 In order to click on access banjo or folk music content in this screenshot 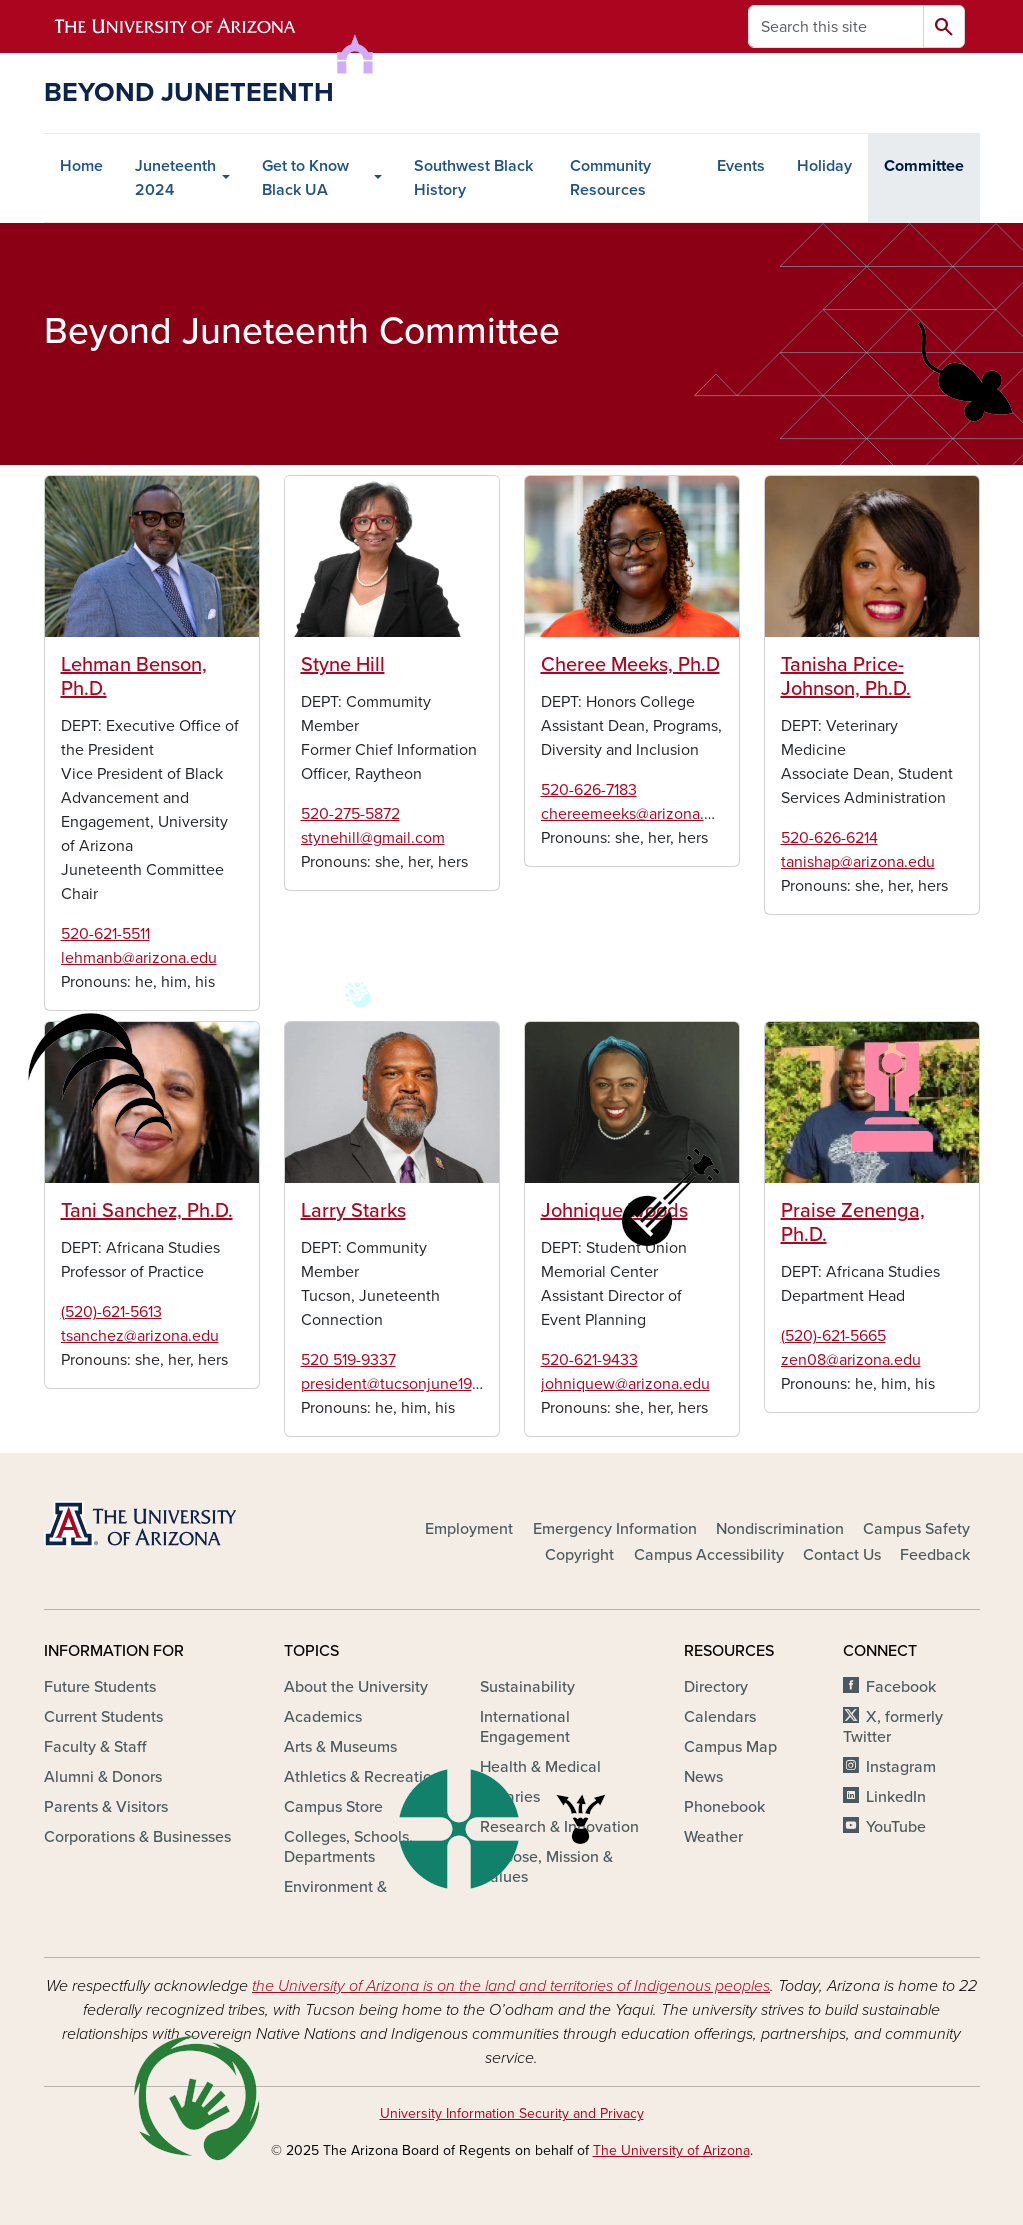, I will do `click(671, 1197)`.